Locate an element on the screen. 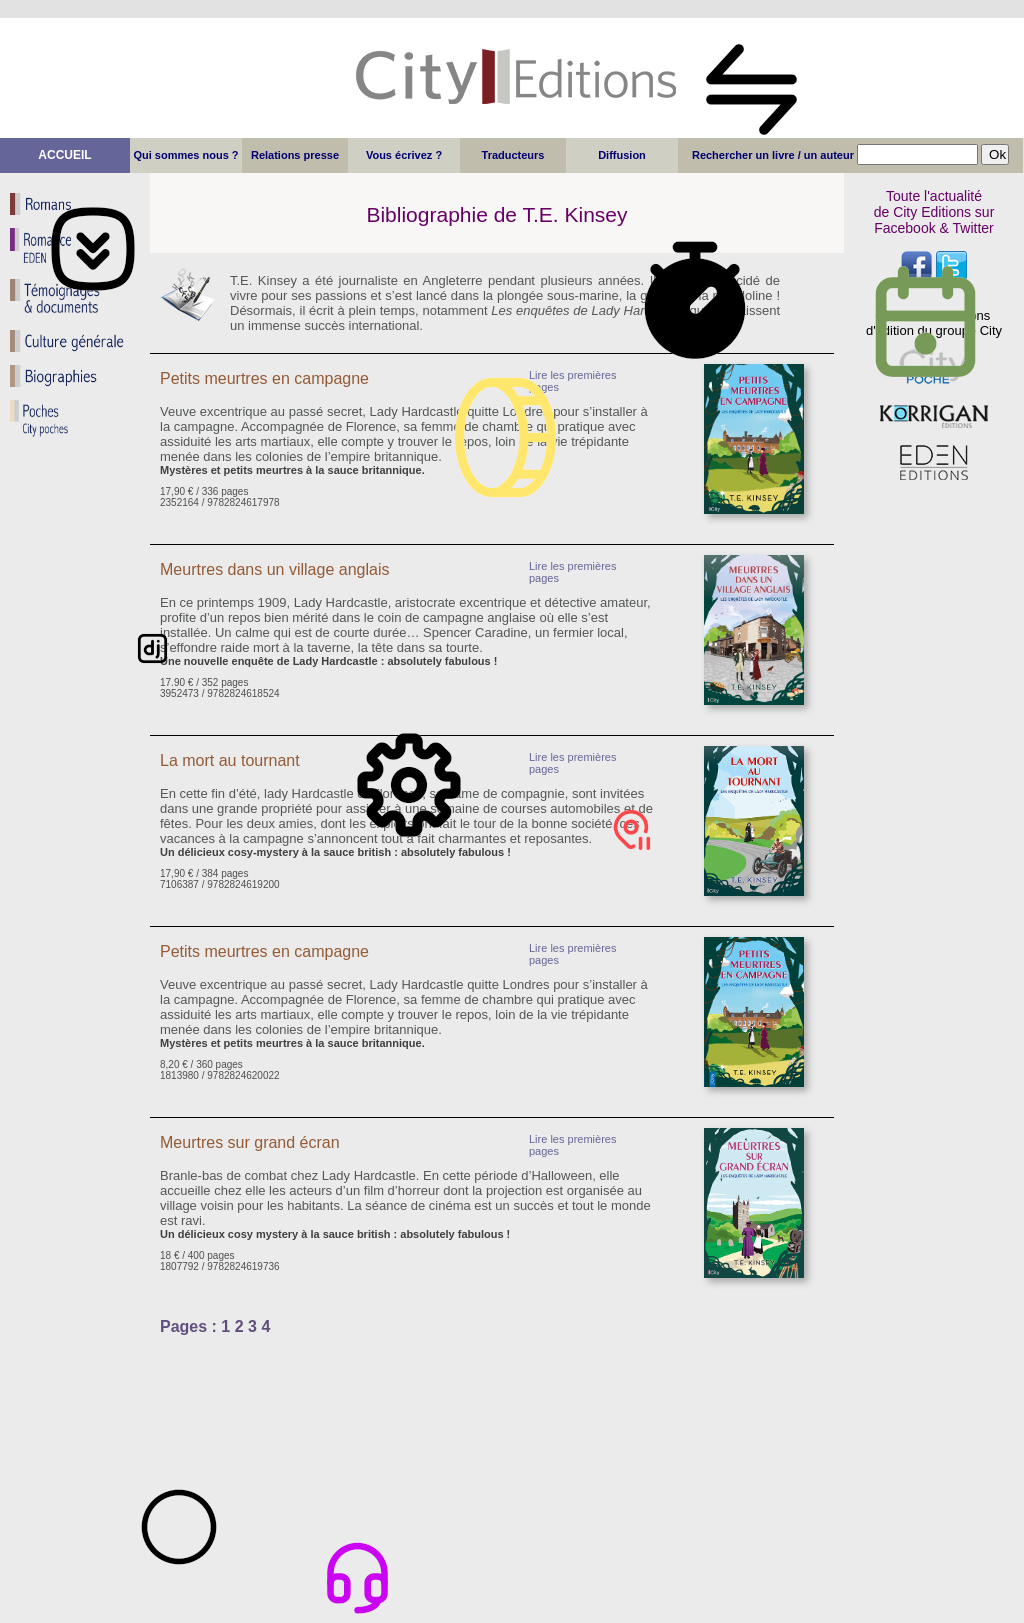 This screenshot has width=1024, height=1623. view account balance or currency is located at coordinates (505, 437).